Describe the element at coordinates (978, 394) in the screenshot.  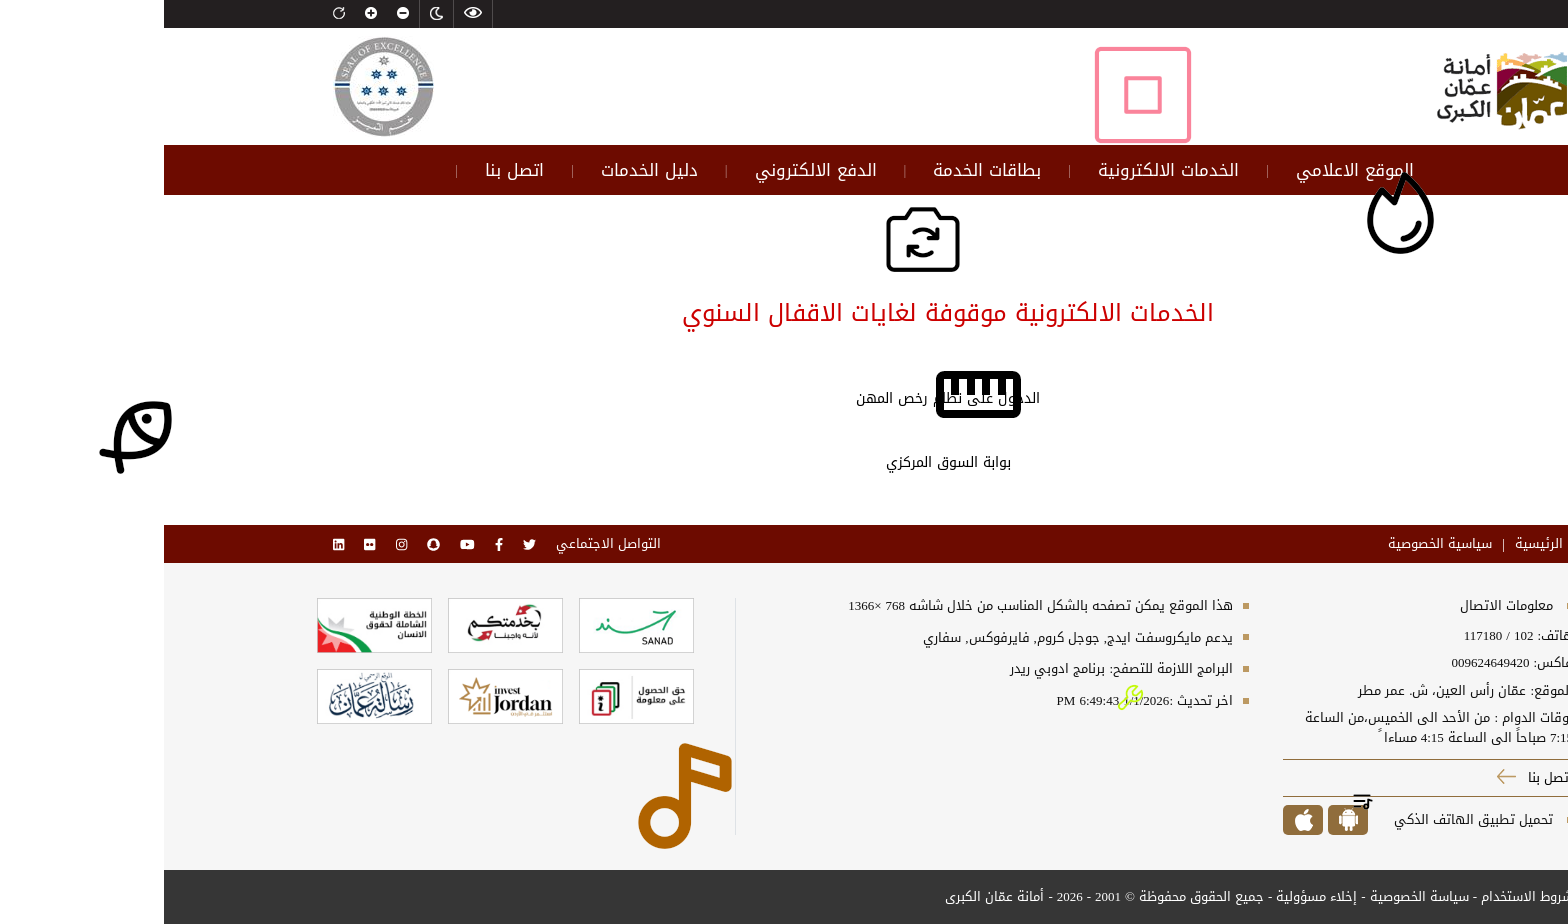
I see `access ruler or measurement tool` at that location.